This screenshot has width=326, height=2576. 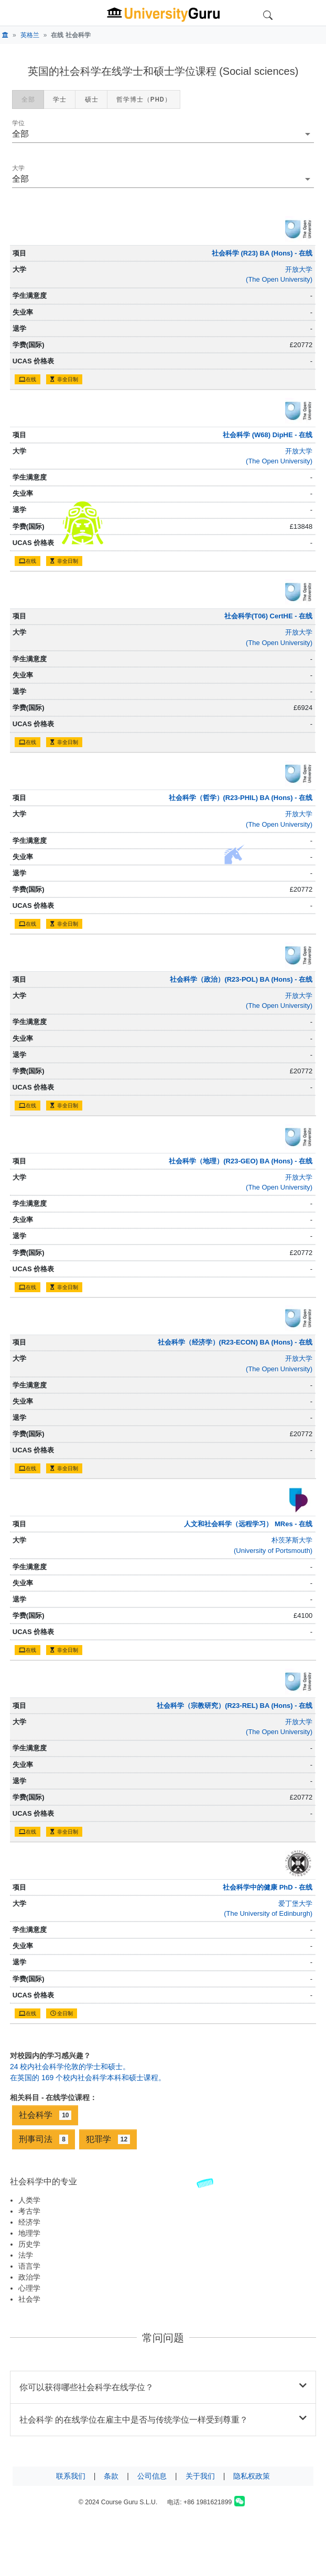 What do you see at coordinates (82, 523) in the screenshot?
I see `view pilot or aviation-related content` at bounding box center [82, 523].